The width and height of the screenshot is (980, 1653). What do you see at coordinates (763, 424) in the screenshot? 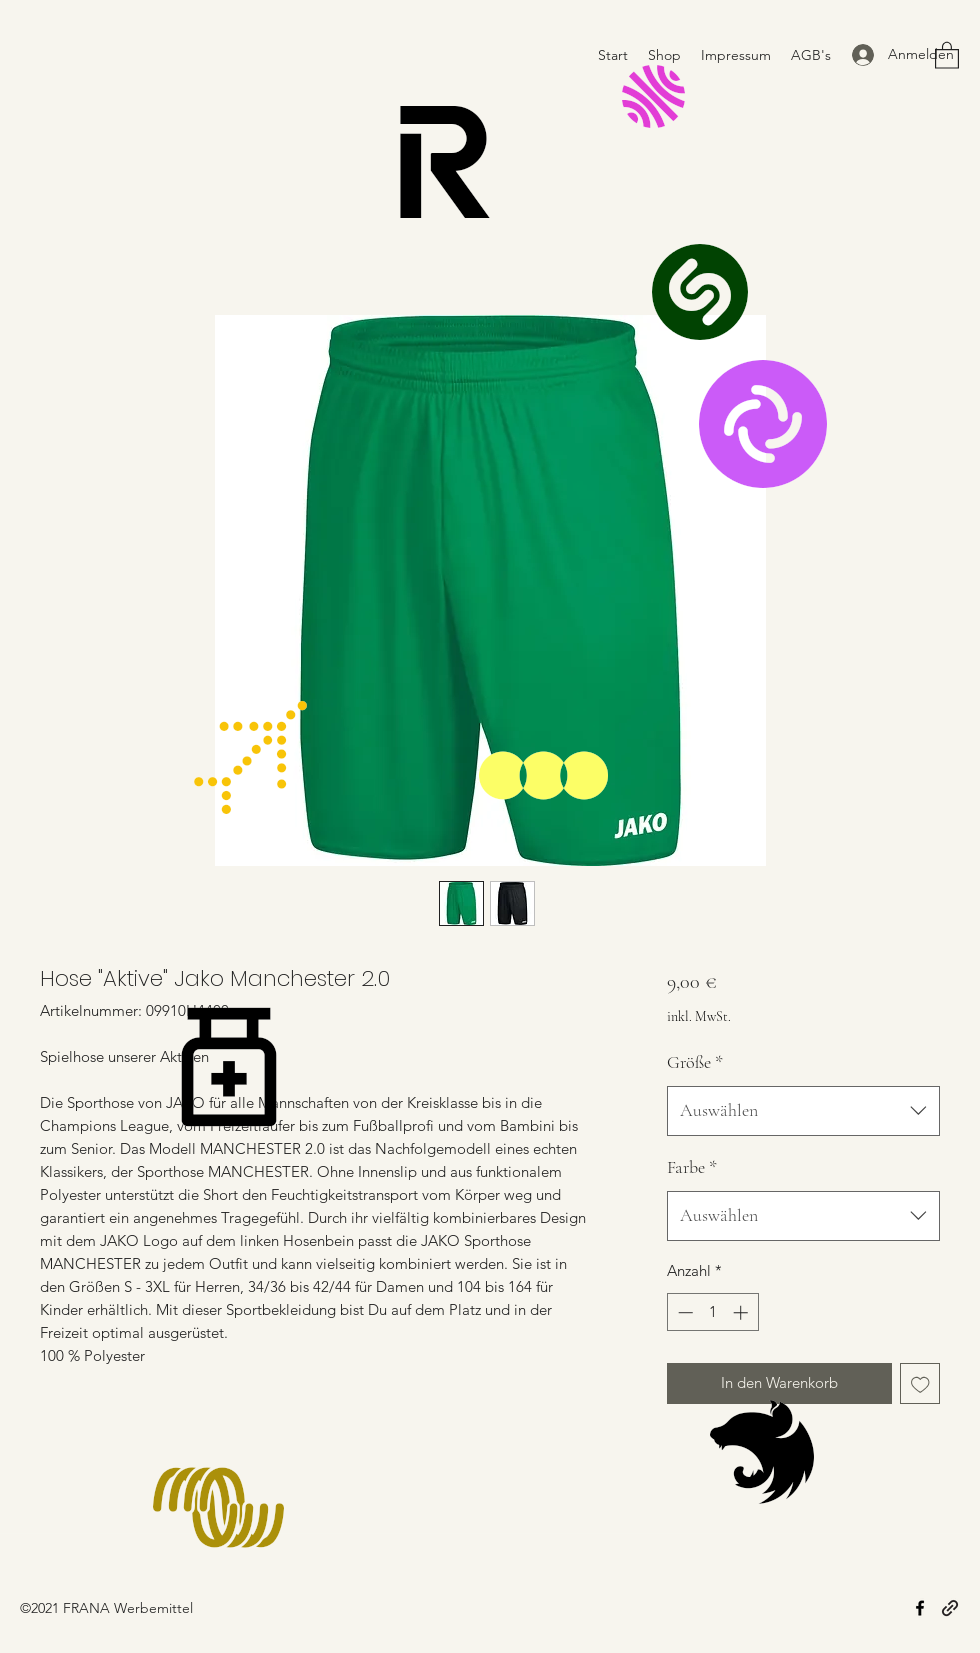
I see `open Element messaging app` at bounding box center [763, 424].